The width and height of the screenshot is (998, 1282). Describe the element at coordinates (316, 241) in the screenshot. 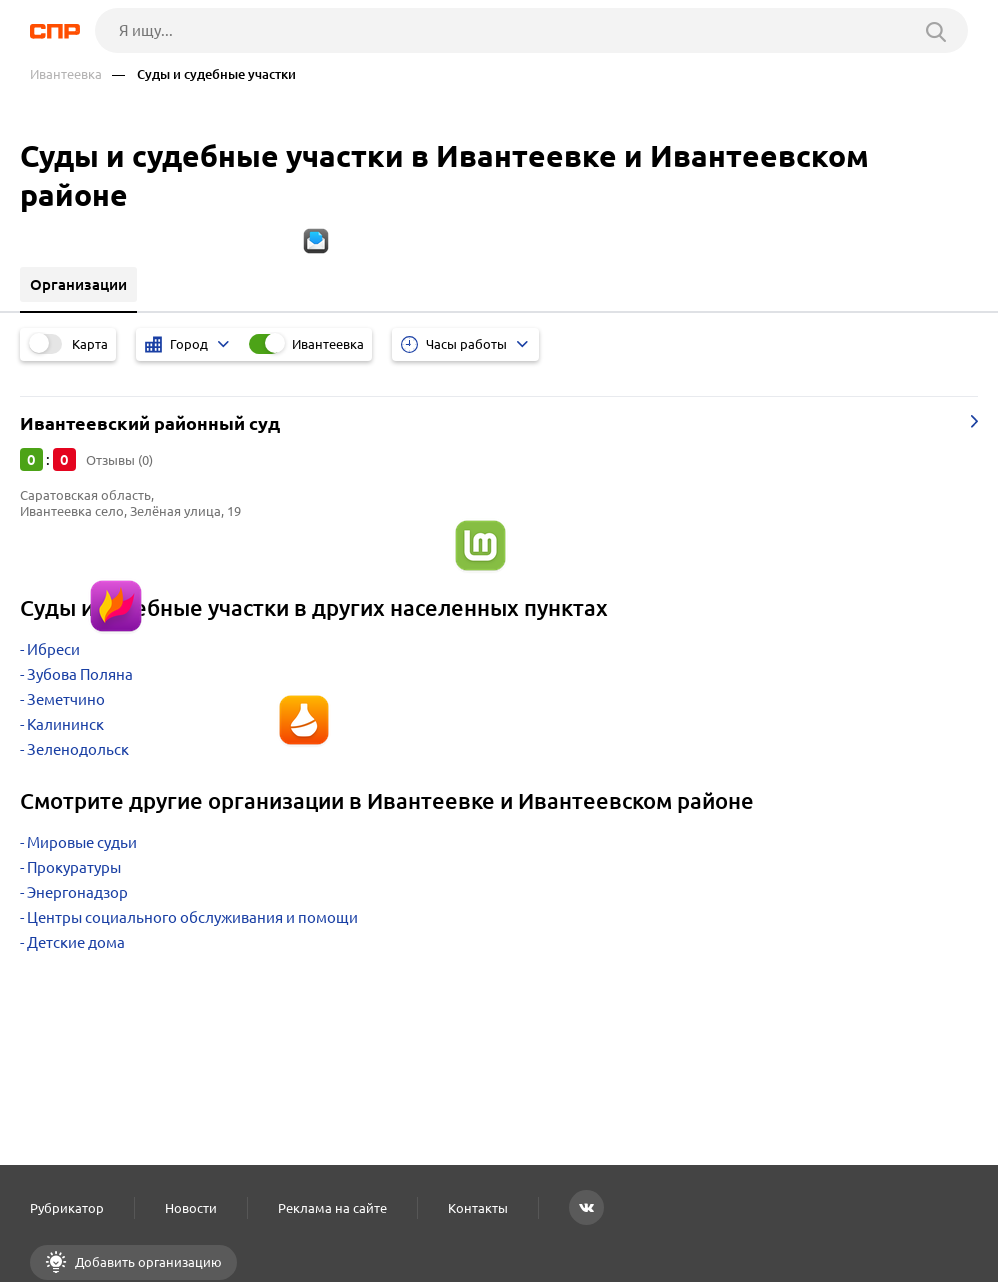

I see `open the mail app` at that location.